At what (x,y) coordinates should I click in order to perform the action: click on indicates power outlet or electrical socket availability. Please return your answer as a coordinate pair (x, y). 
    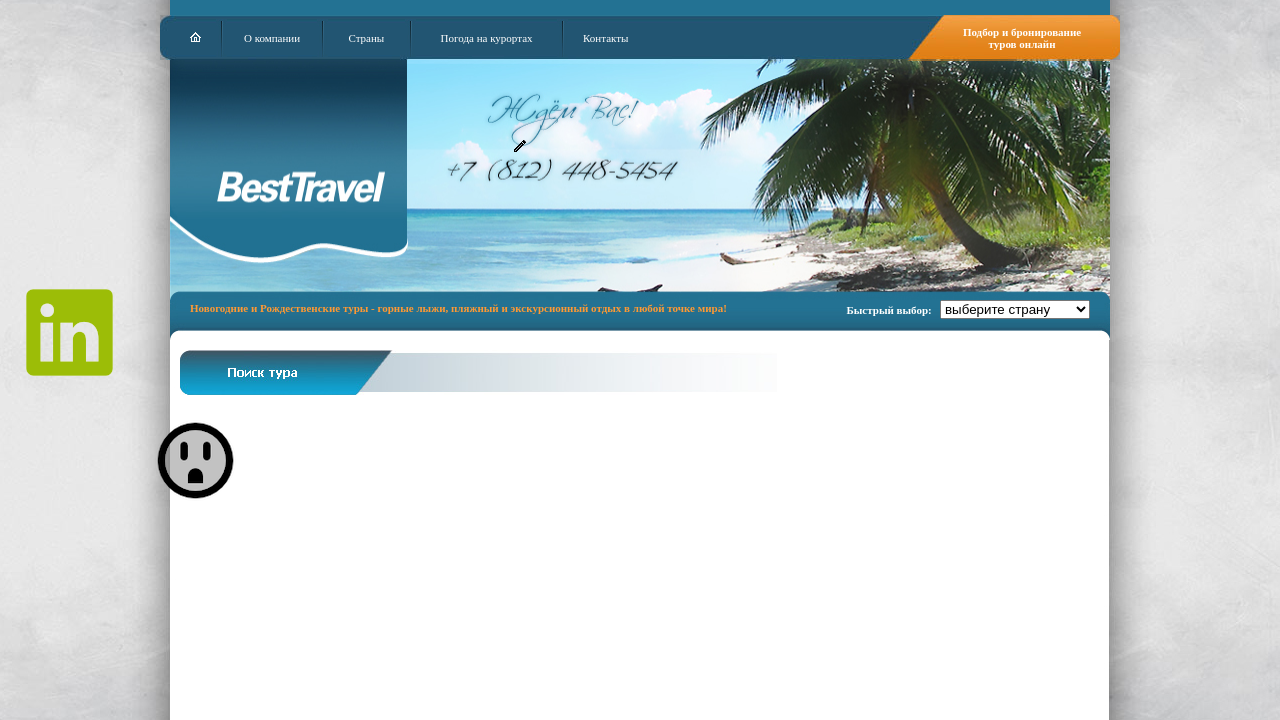
    Looking at the image, I should click on (195, 460).